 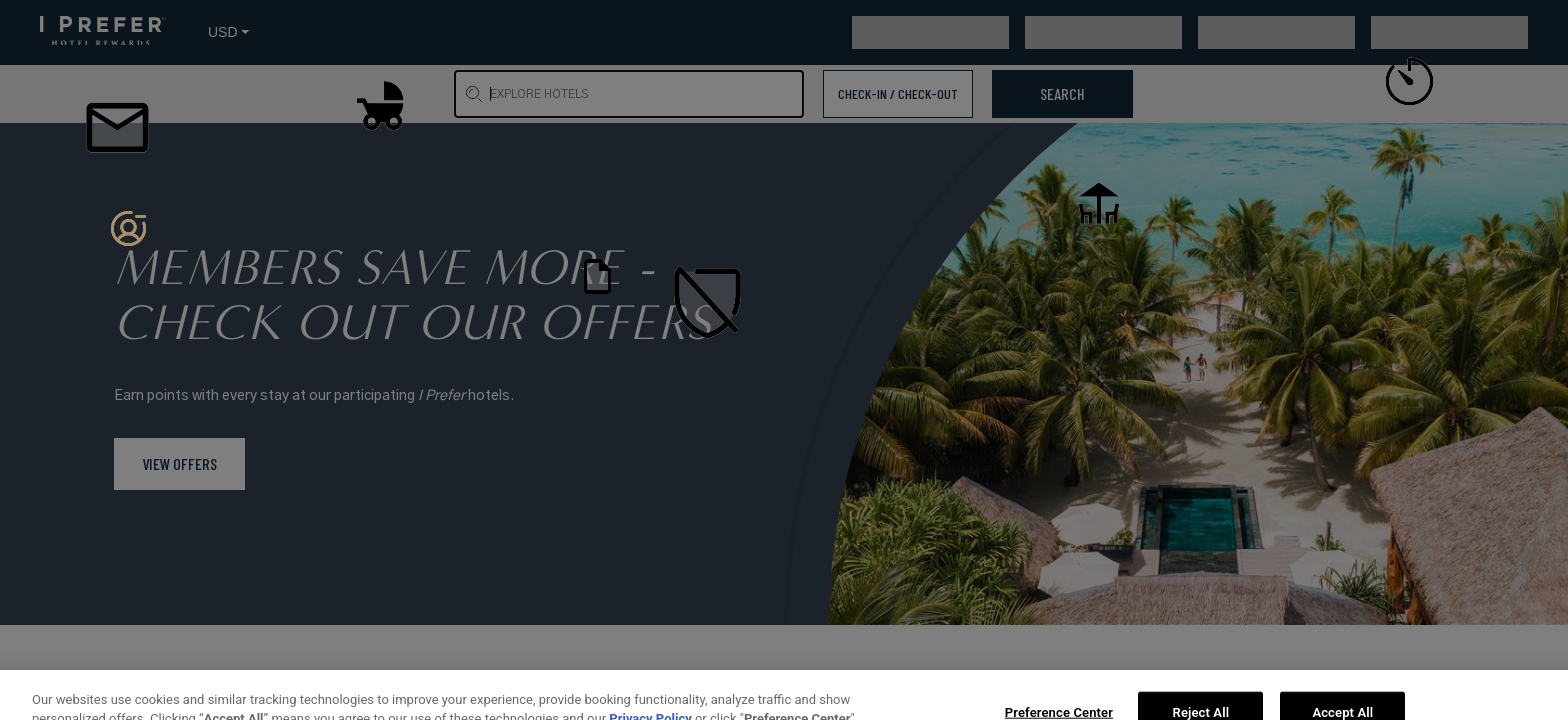 I want to click on remove a user from your contacts, so click(x=128, y=228).